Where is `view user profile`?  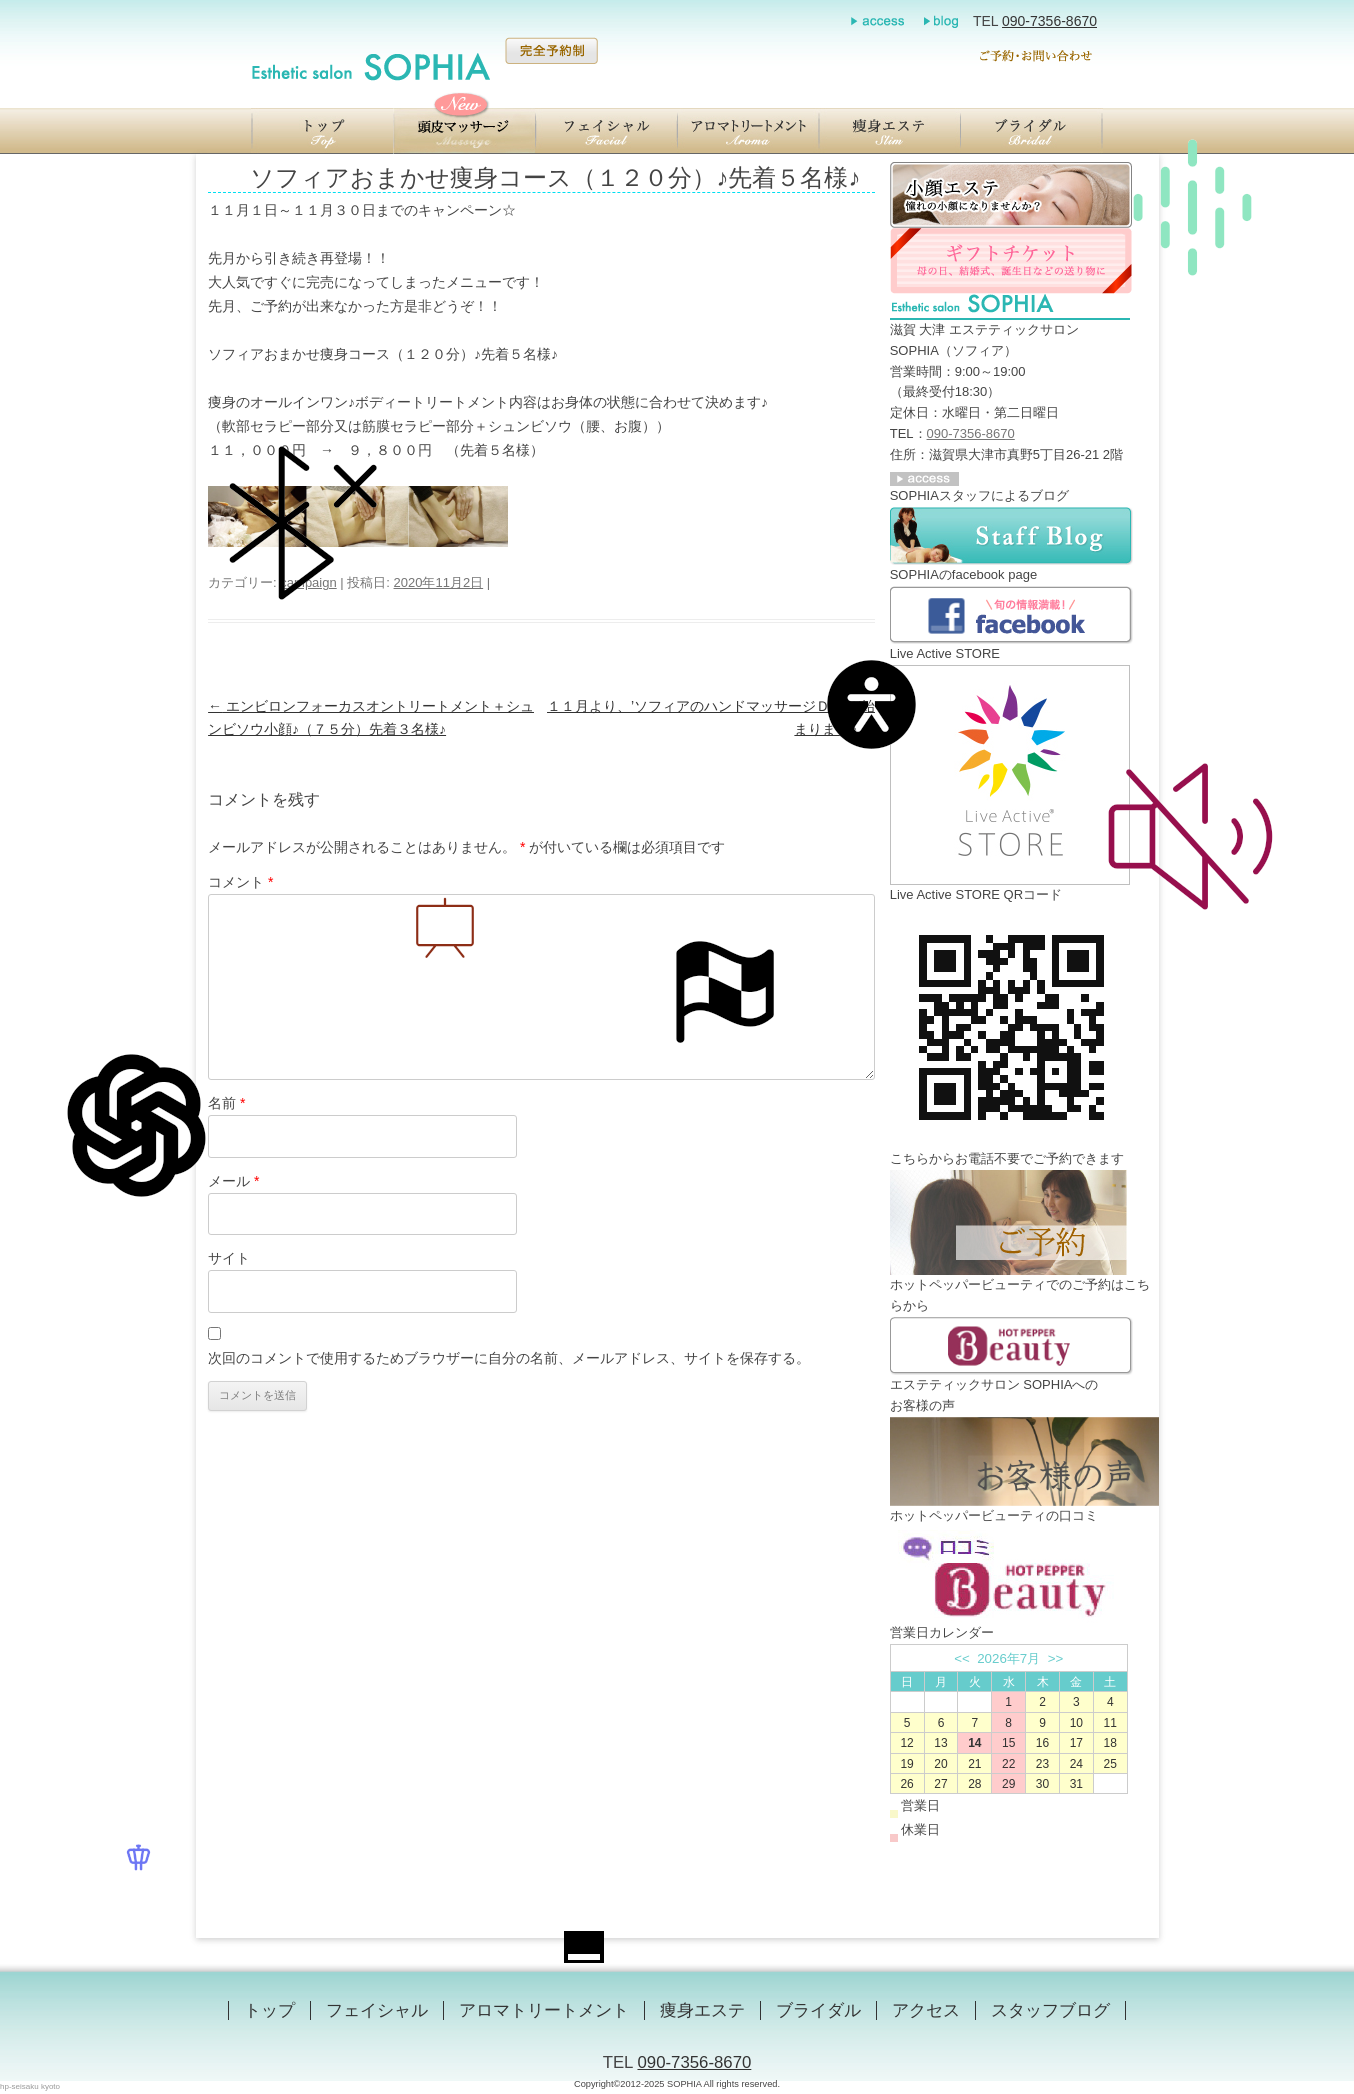
view user profile is located at coordinates (871, 704).